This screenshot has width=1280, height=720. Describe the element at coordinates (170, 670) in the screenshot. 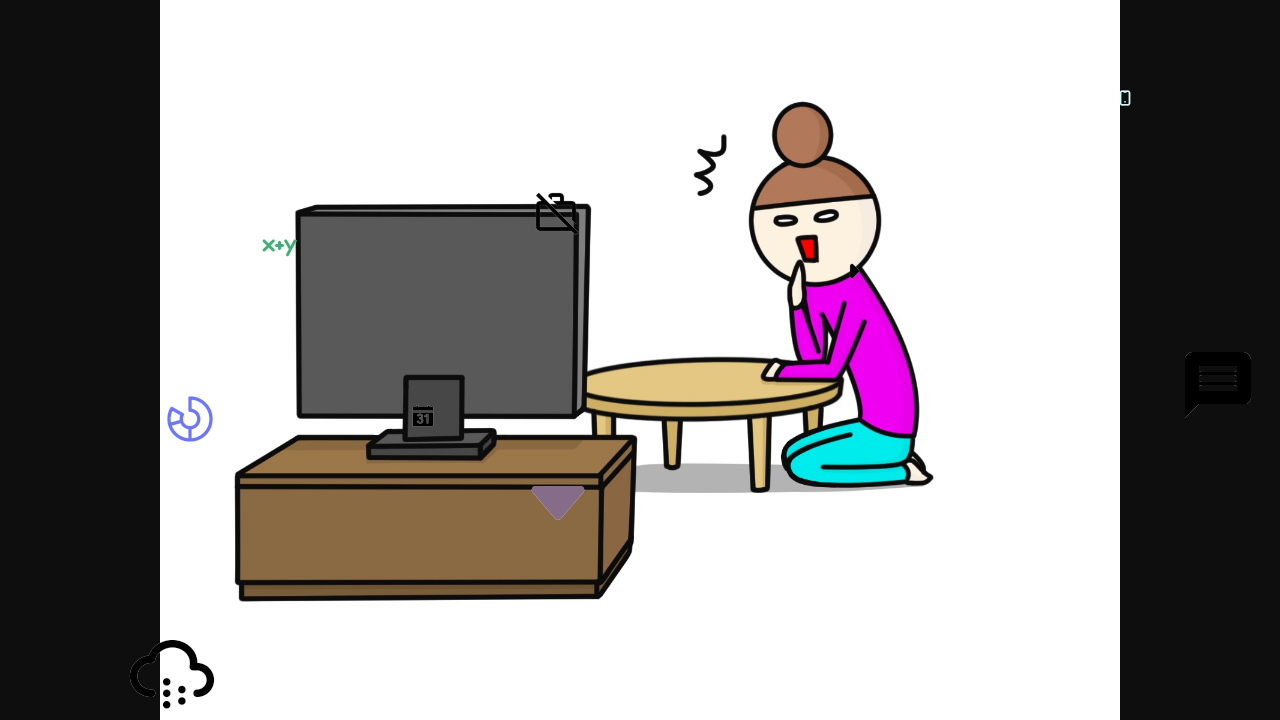

I see `indicates snowy weather conditions` at that location.